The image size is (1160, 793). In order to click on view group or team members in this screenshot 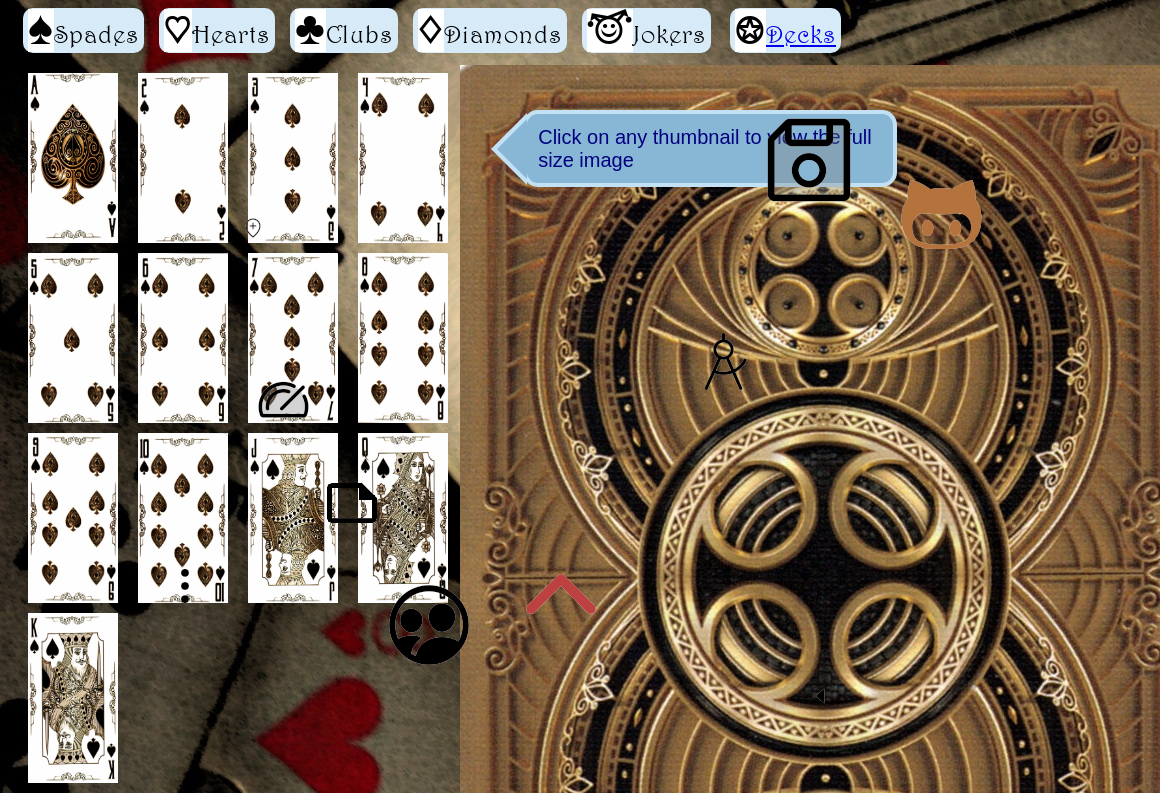, I will do `click(429, 625)`.